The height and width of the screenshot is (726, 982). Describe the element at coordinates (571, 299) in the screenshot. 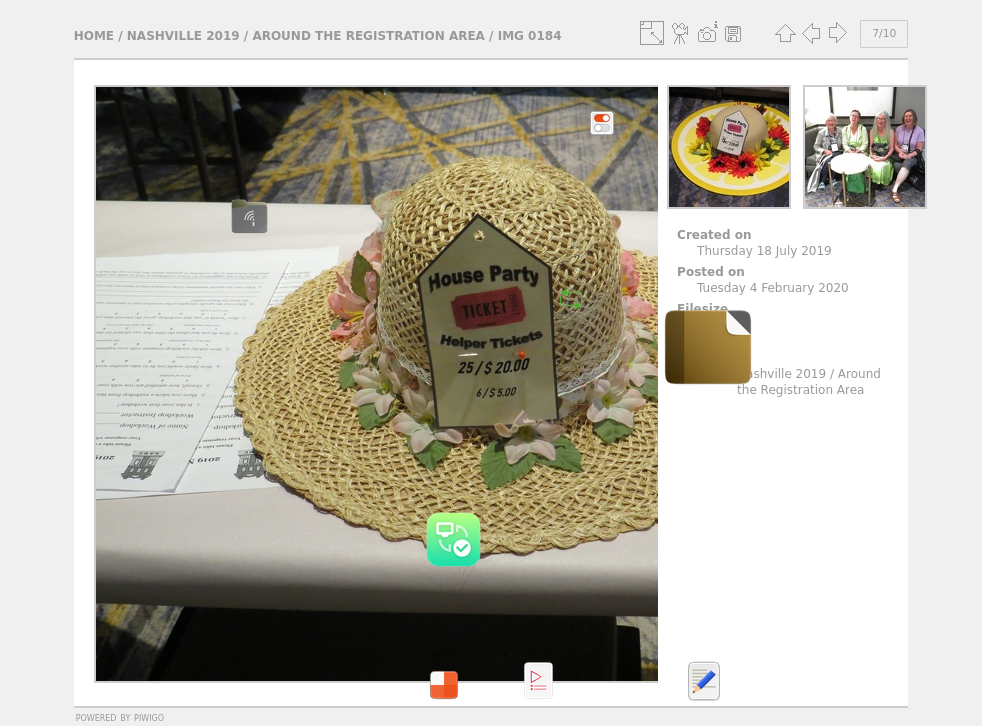

I see `sync or refresh email messages` at that location.